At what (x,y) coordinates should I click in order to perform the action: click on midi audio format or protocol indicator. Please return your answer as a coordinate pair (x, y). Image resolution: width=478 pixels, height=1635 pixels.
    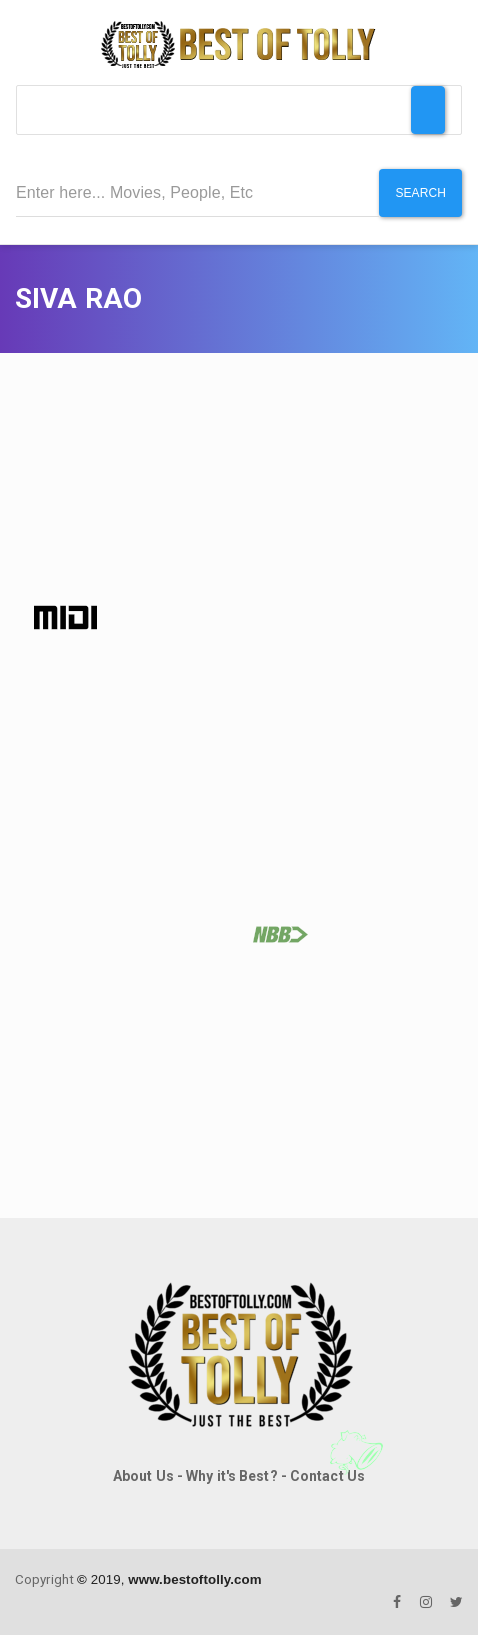
    Looking at the image, I should click on (65, 617).